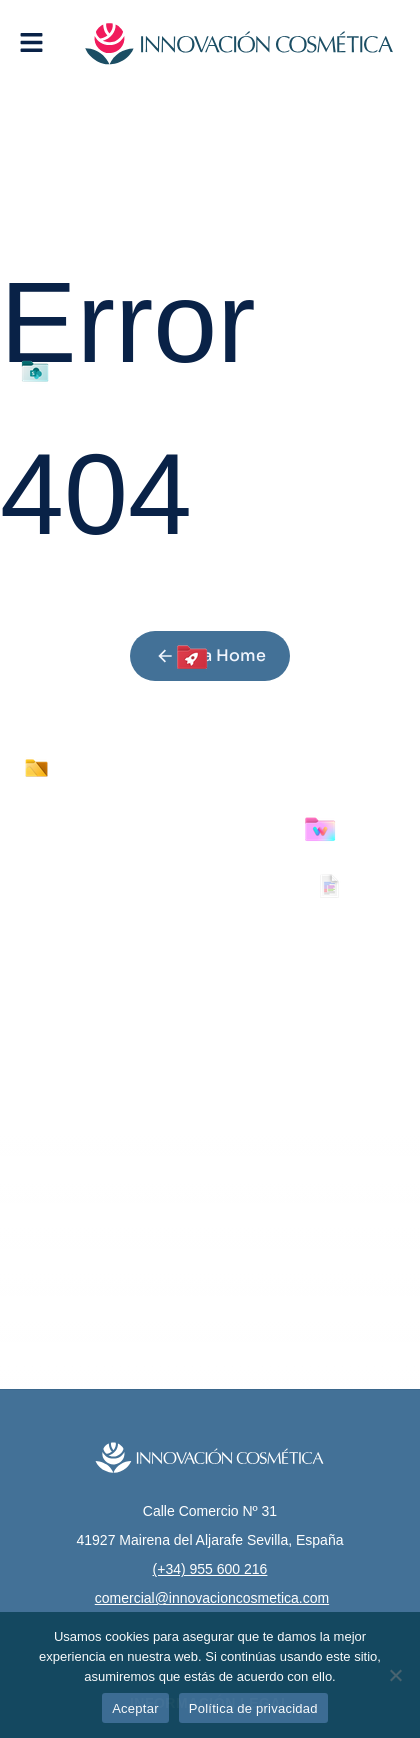  What do you see at coordinates (35, 372) in the screenshot?
I see `open microsoft sharepoint folder` at bounding box center [35, 372].